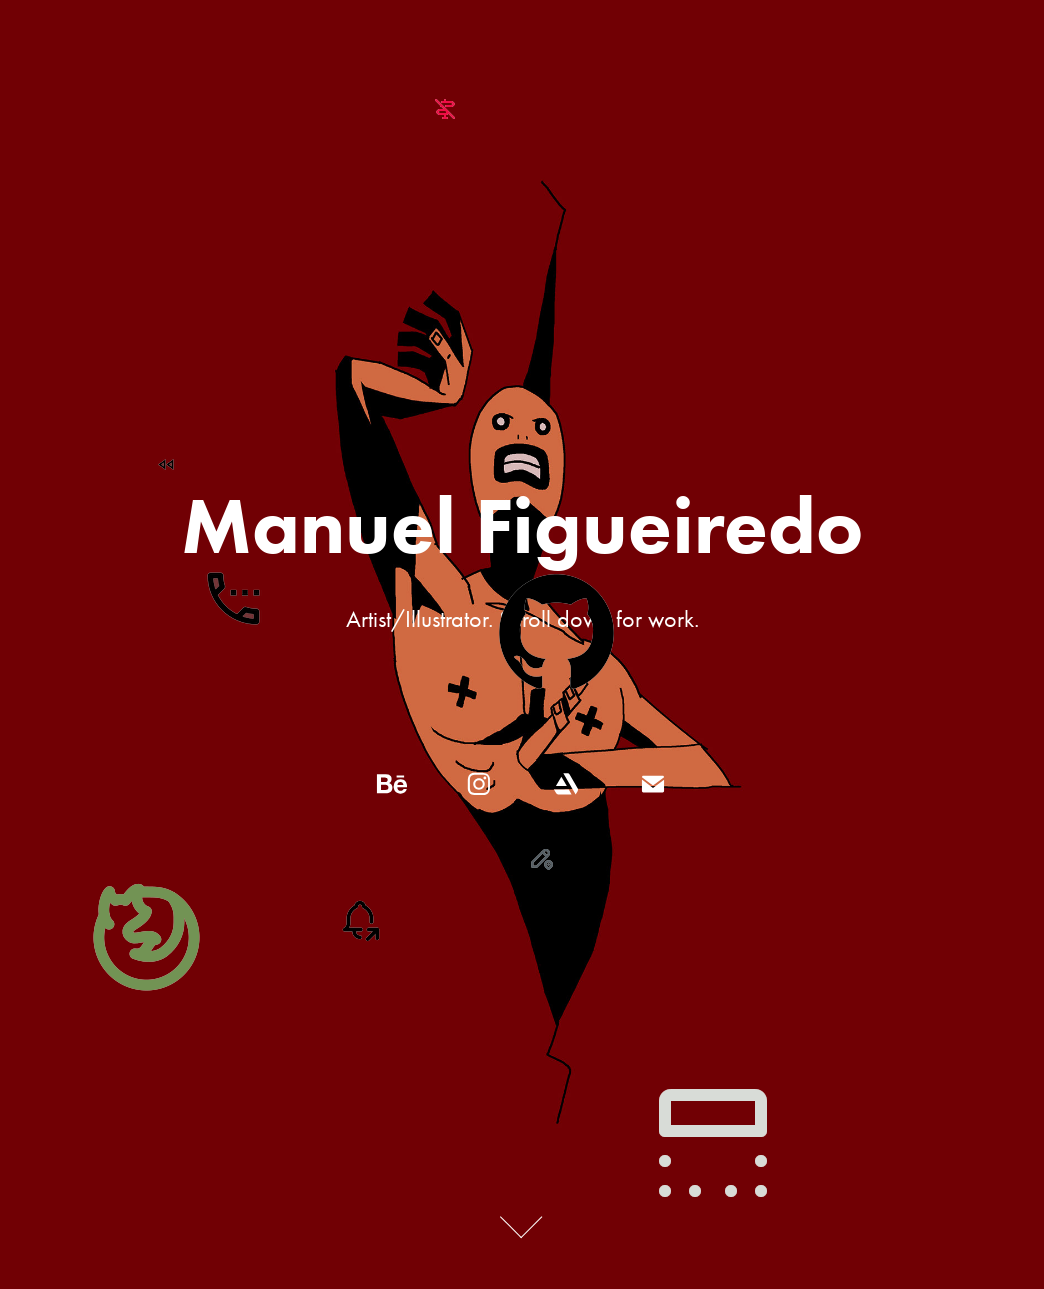 The image size is (1044, 1289). What do you see at coordinates (166, 464) in the screenshot?
I see `rewind media playback` at bounding box center [166, 464].